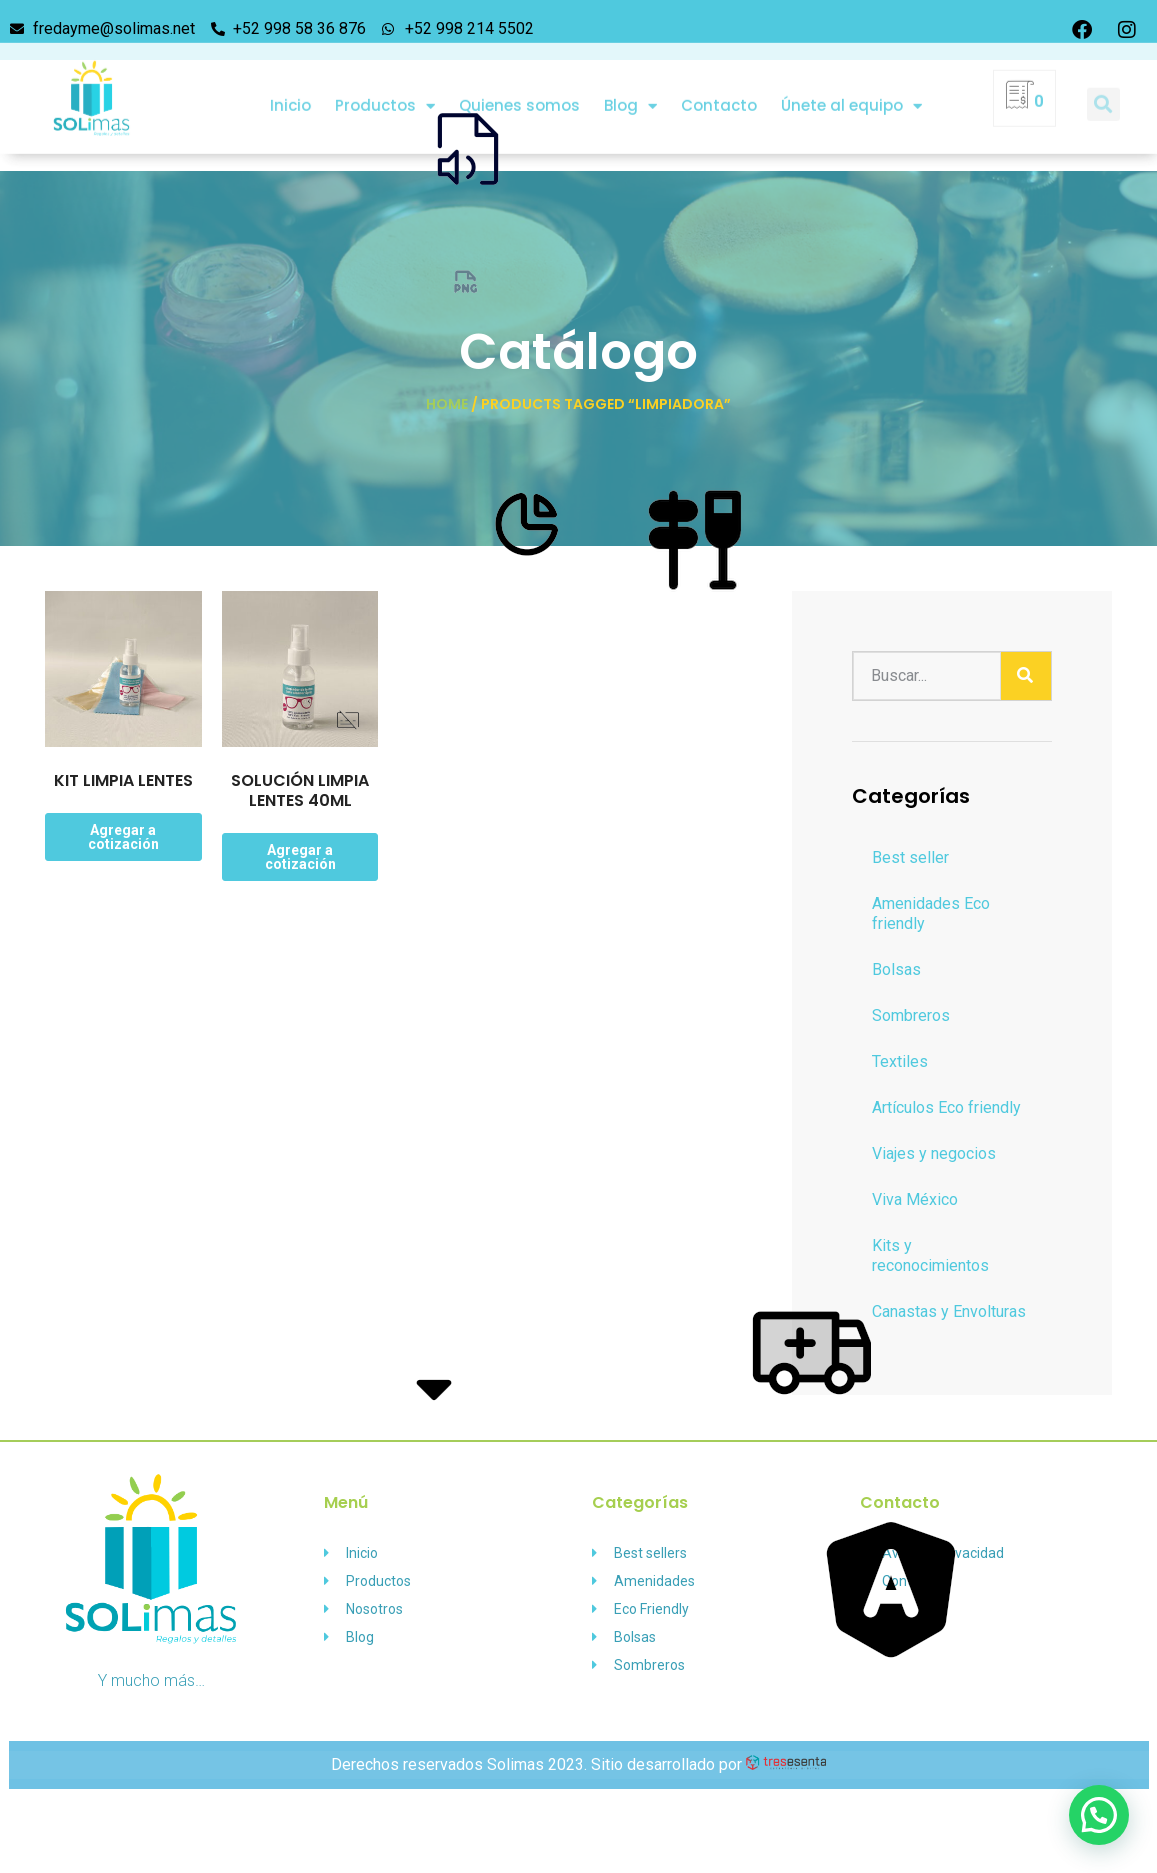 The height and width of the screenshot is (1873, 1157). What do you see at coordinates (808, 1347) in the screenshot?
I see `request emergency medical services` at bounding box center [808, 1347].